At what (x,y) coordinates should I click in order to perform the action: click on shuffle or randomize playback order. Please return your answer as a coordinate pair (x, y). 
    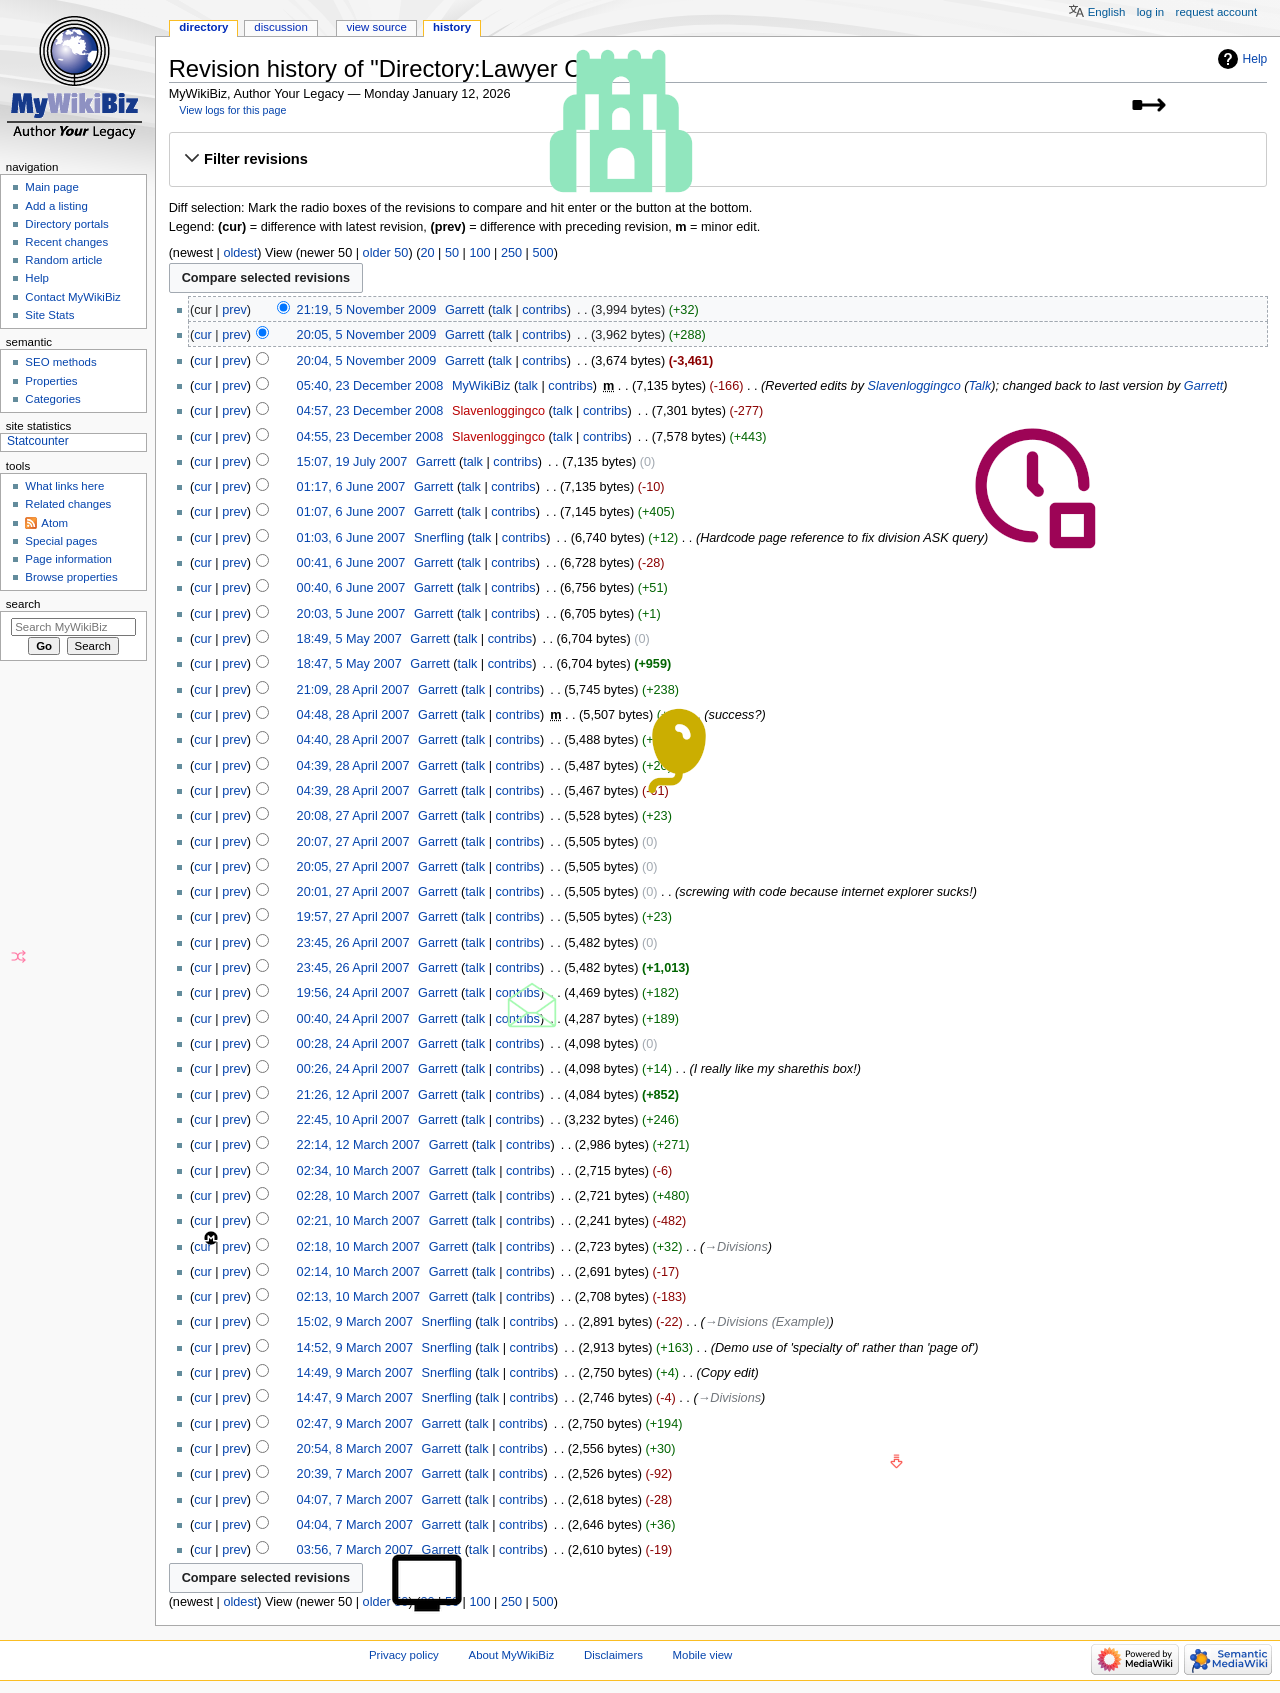
    Looking at the image, I should click on (18, 956).